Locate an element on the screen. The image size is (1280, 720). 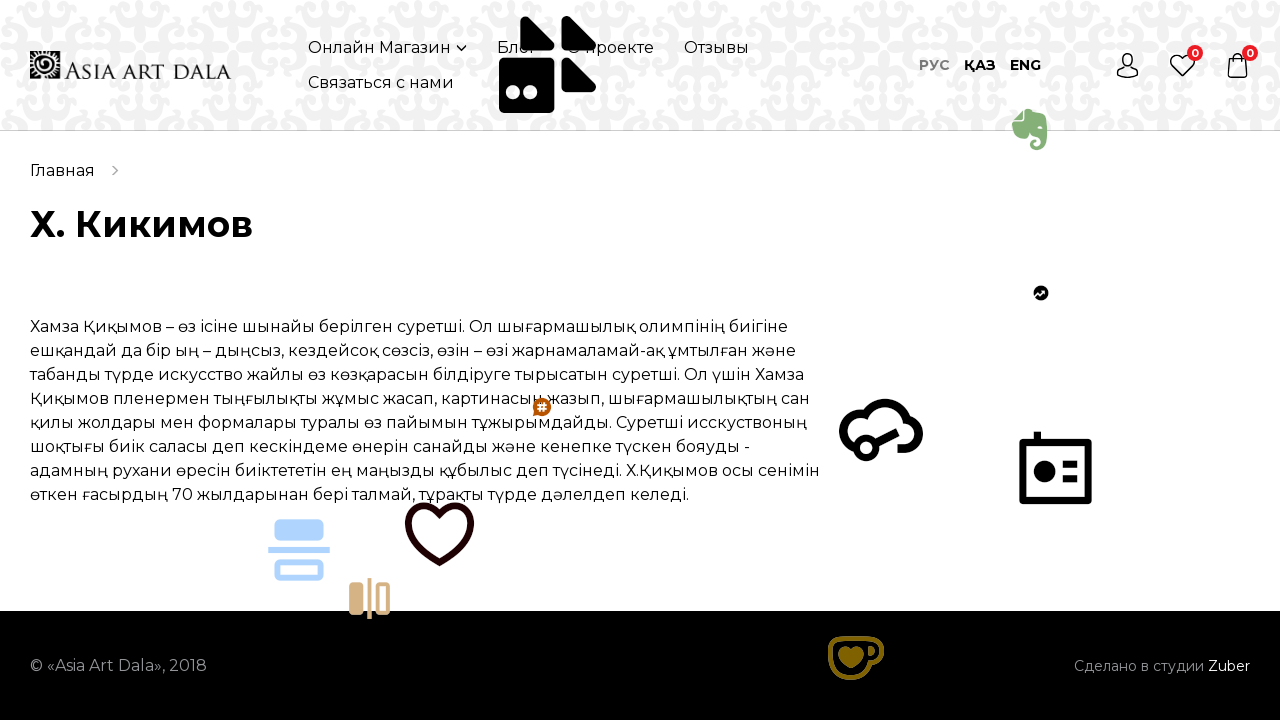
flip image horizontally is located at coordinates (369, 598).